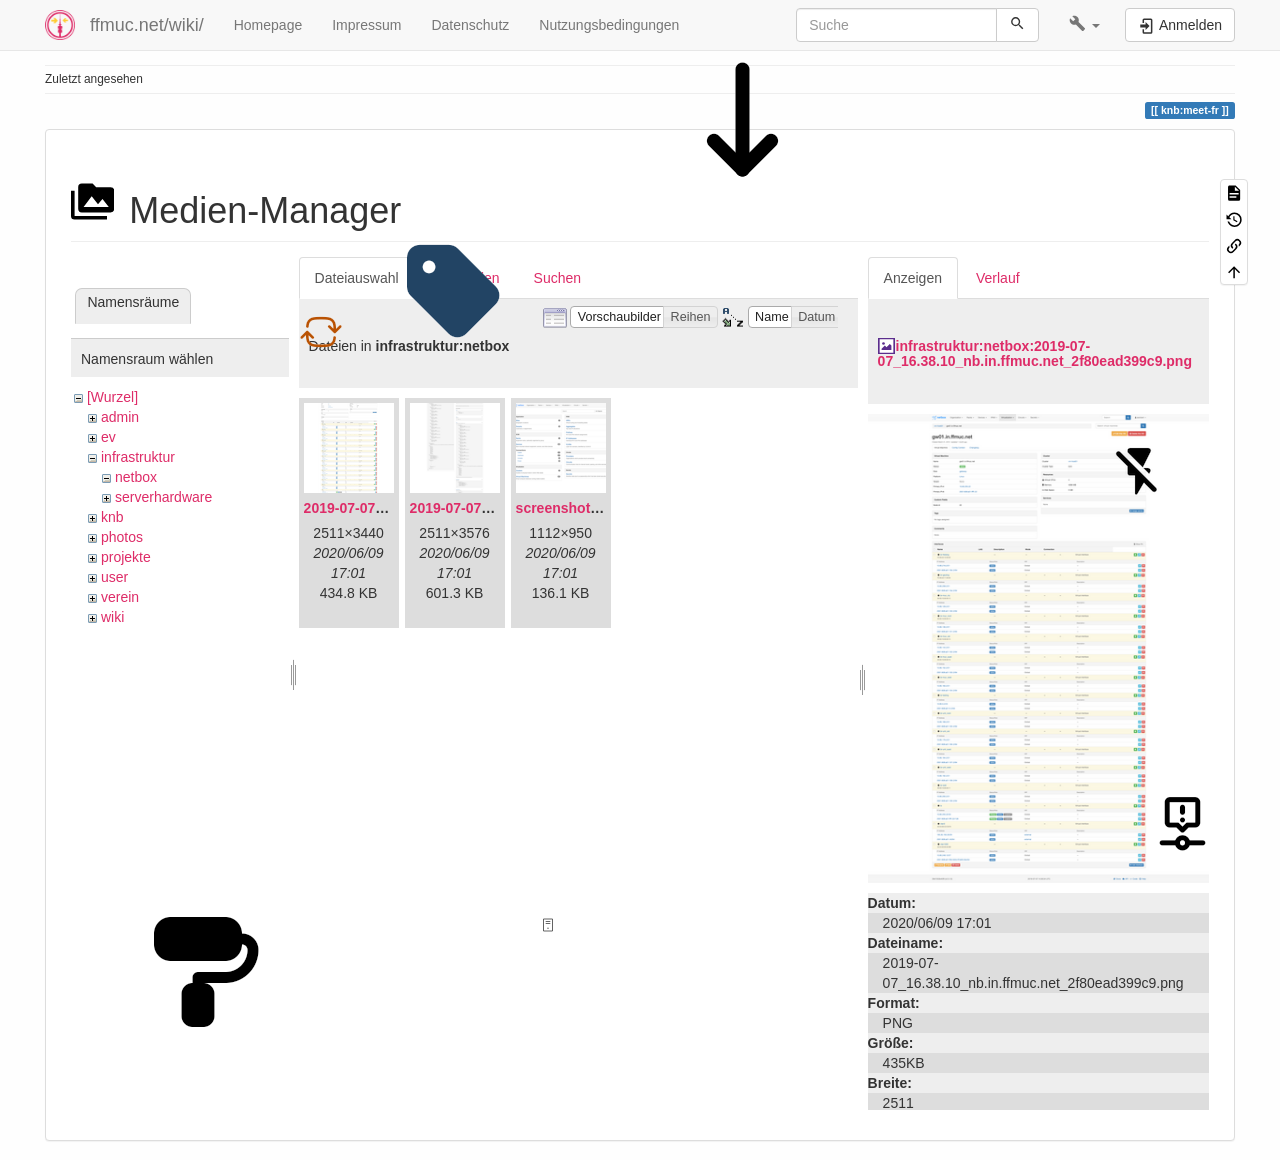  I want to click on indicates a timeline event requiring attention, so click(1182, 822).